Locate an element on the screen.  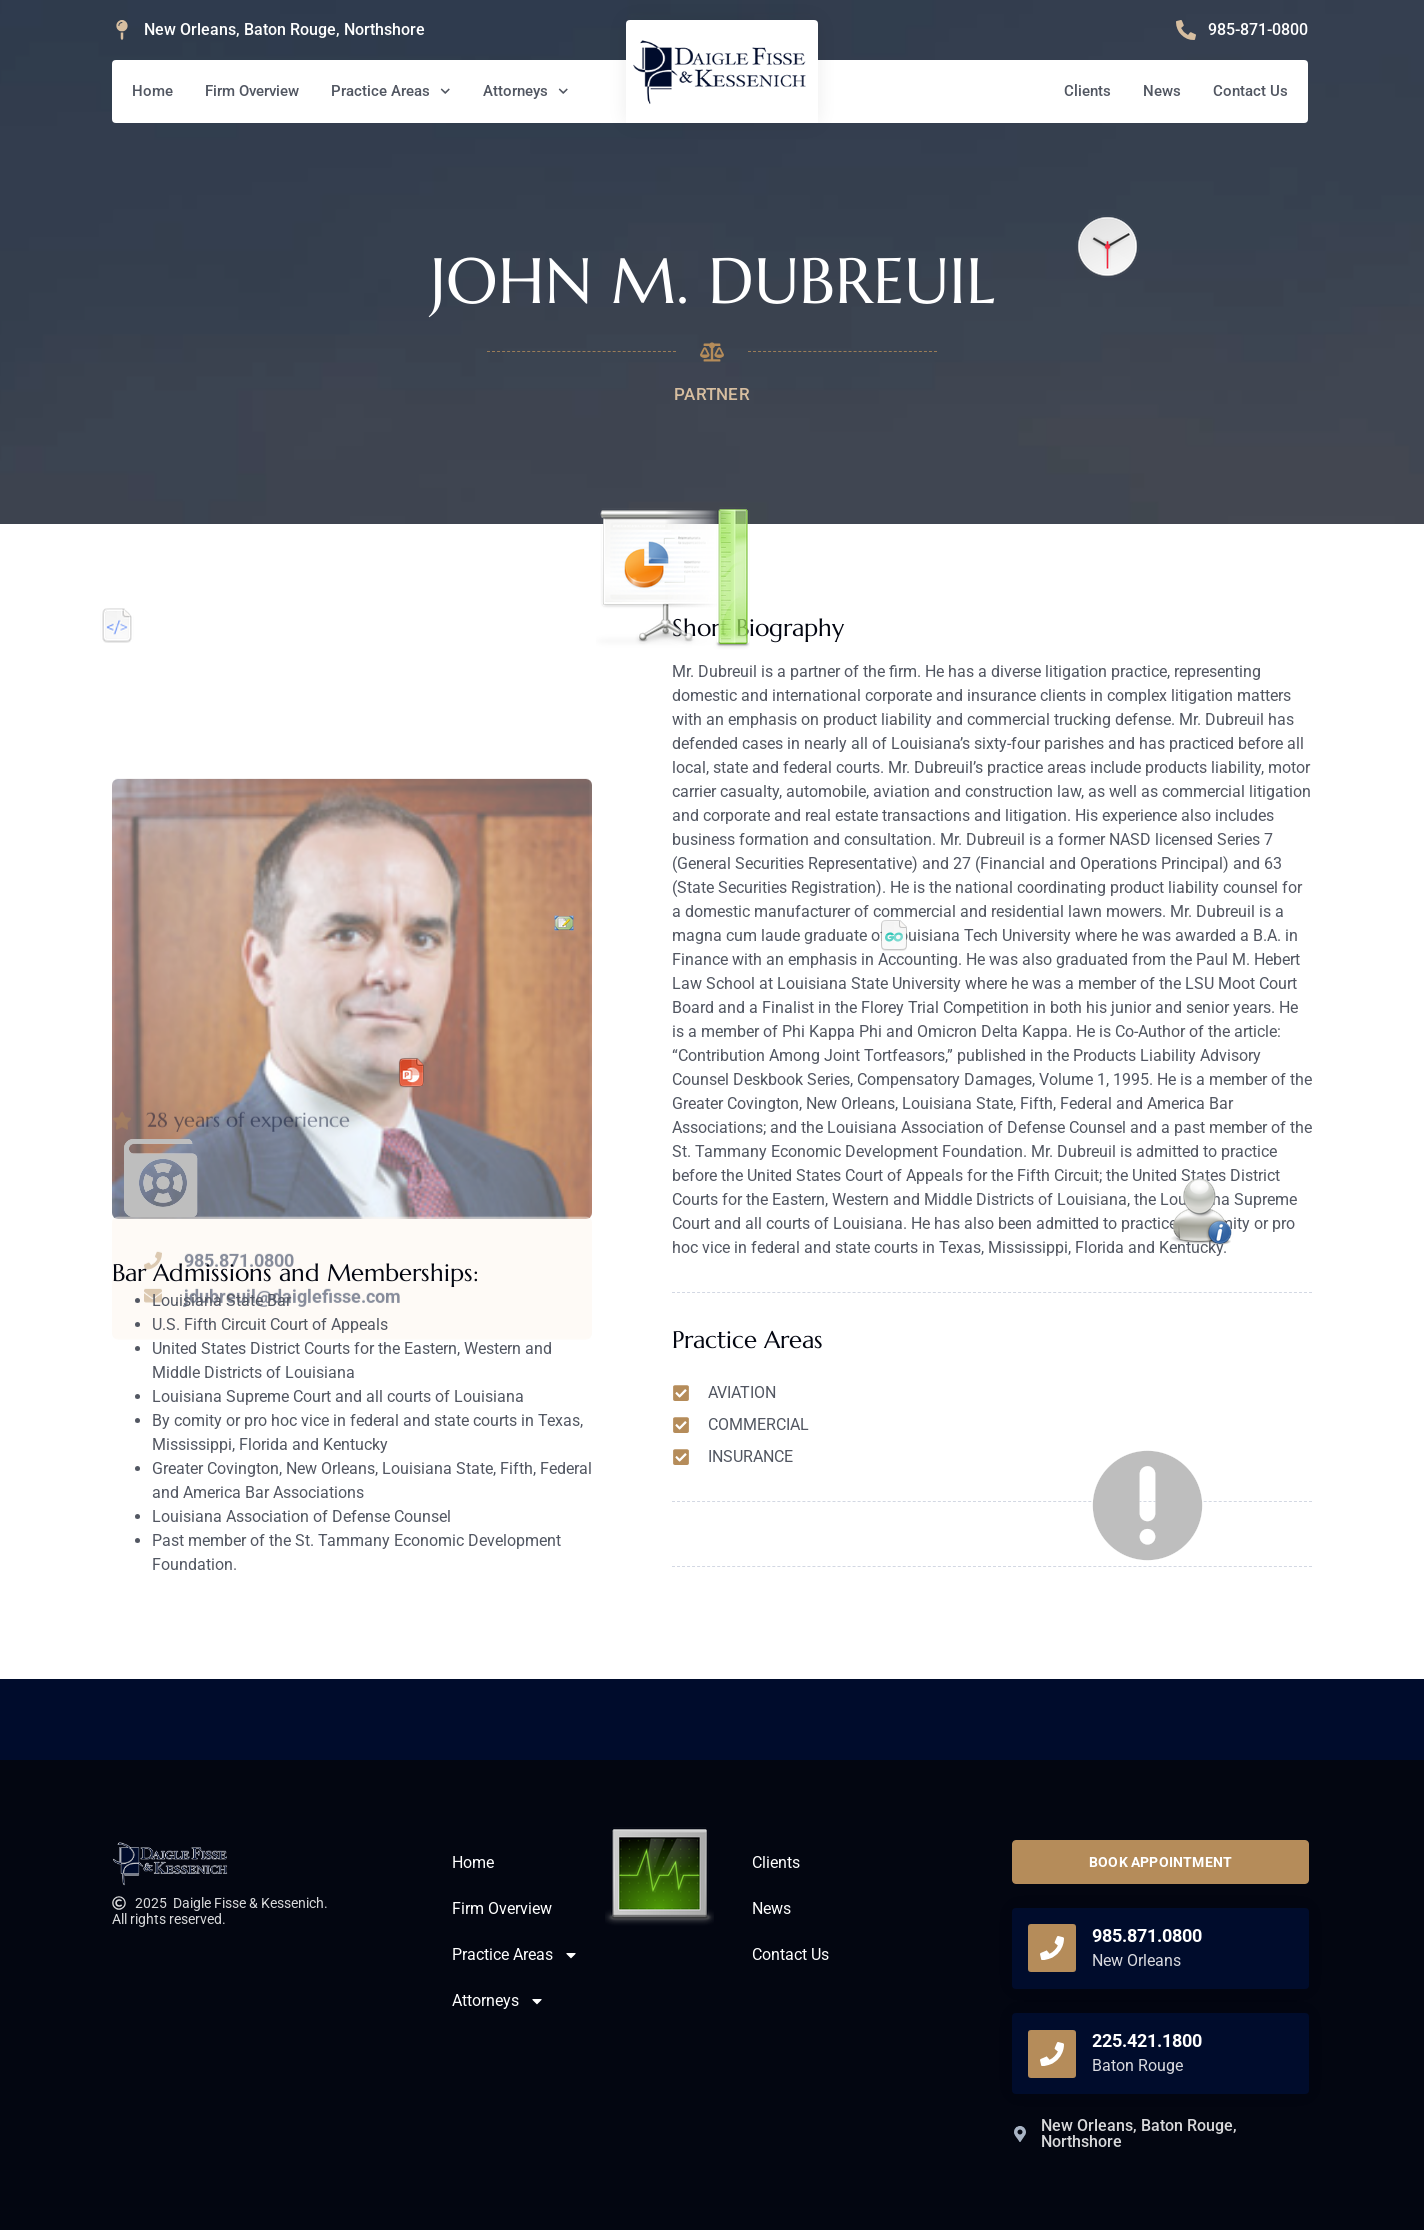
indicates a file or shortcut saved to desktop is located at coordinates (564, 923).